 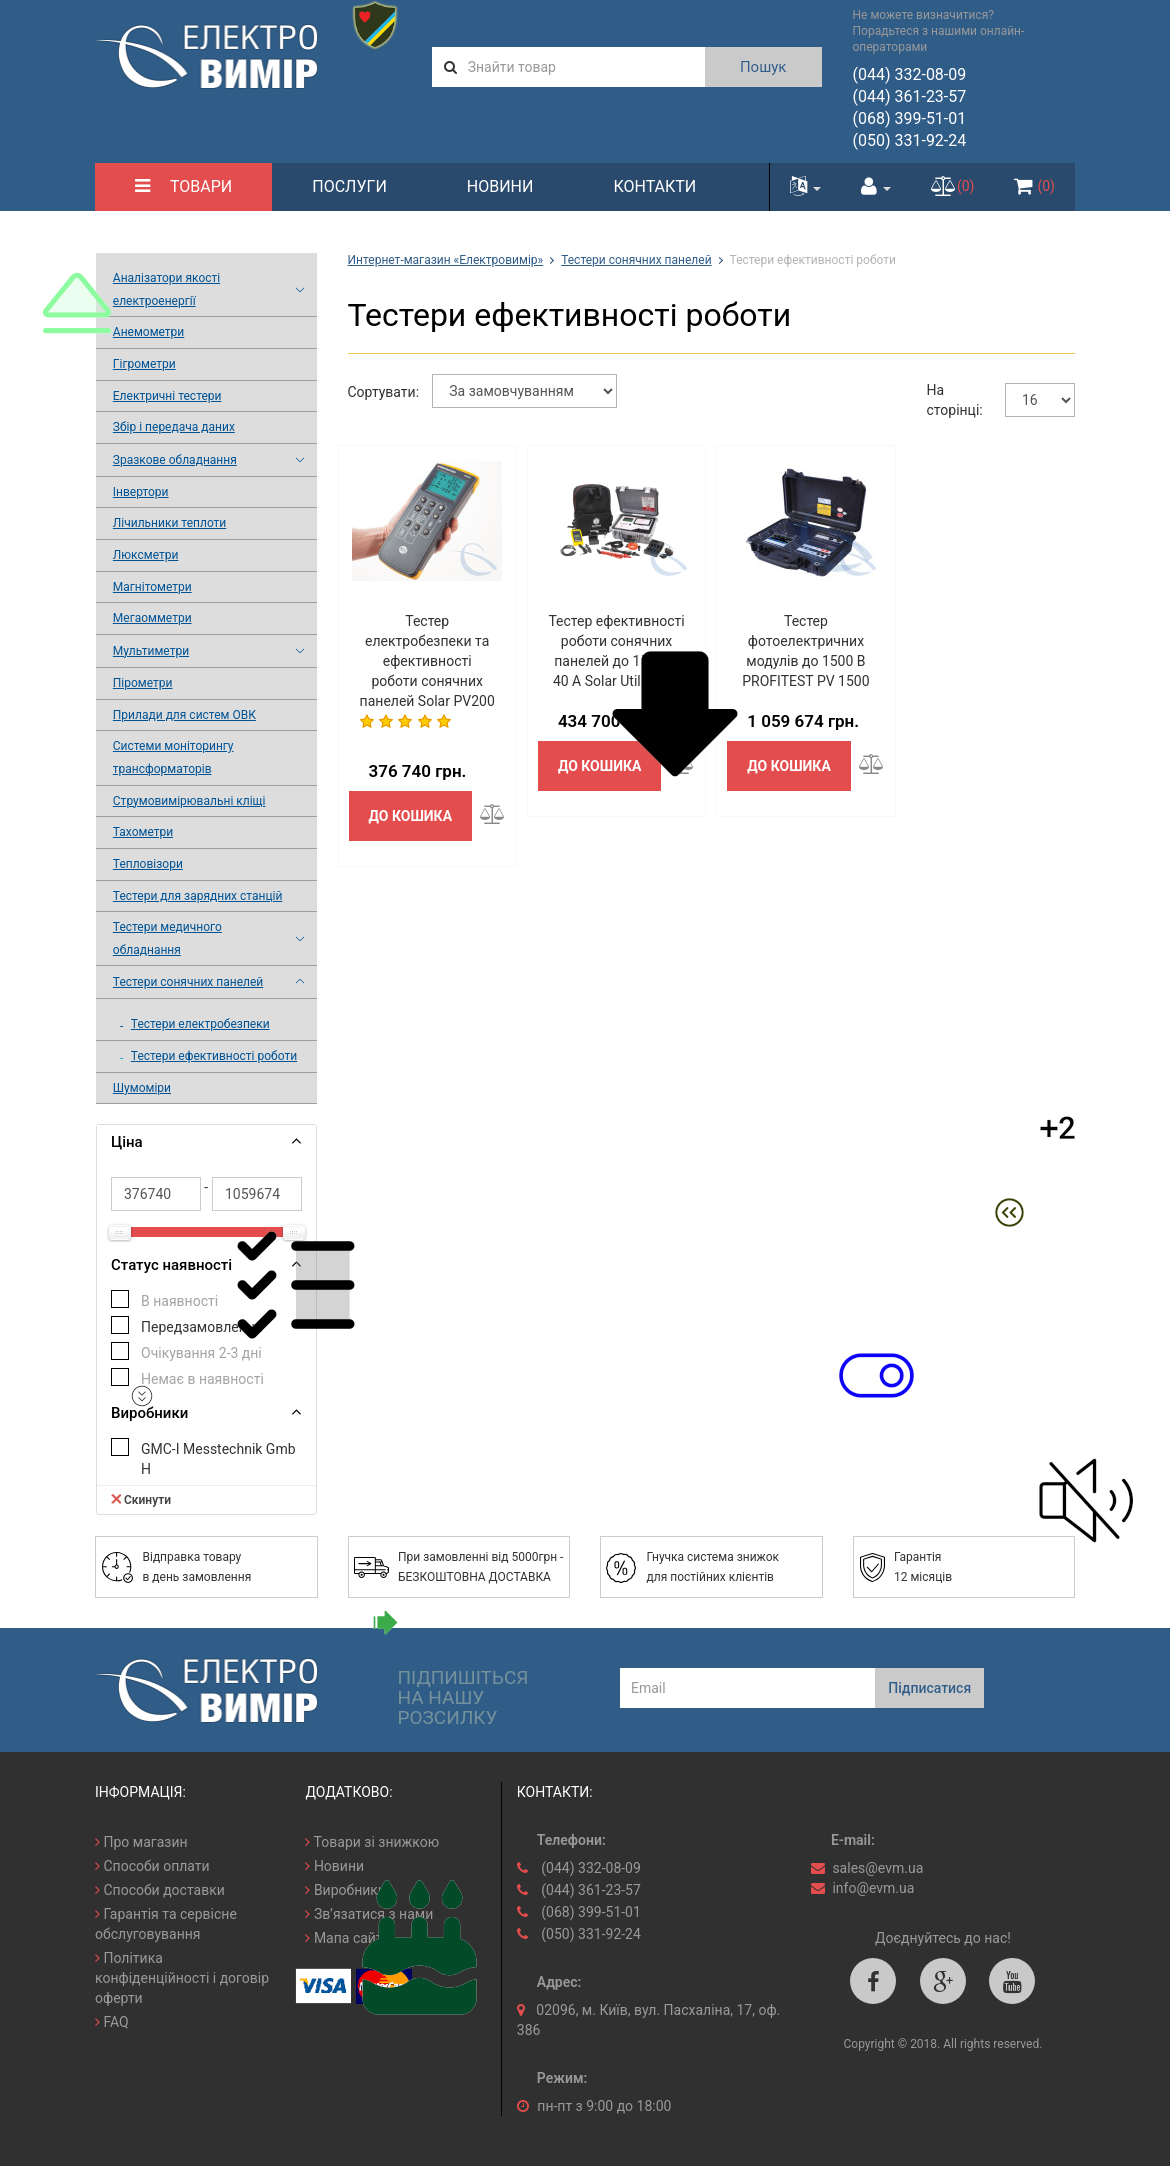 What do you see at coordinates (142, 1396) in the screenshot?
I see `expand all content below` at bounding box center [142, 1396].